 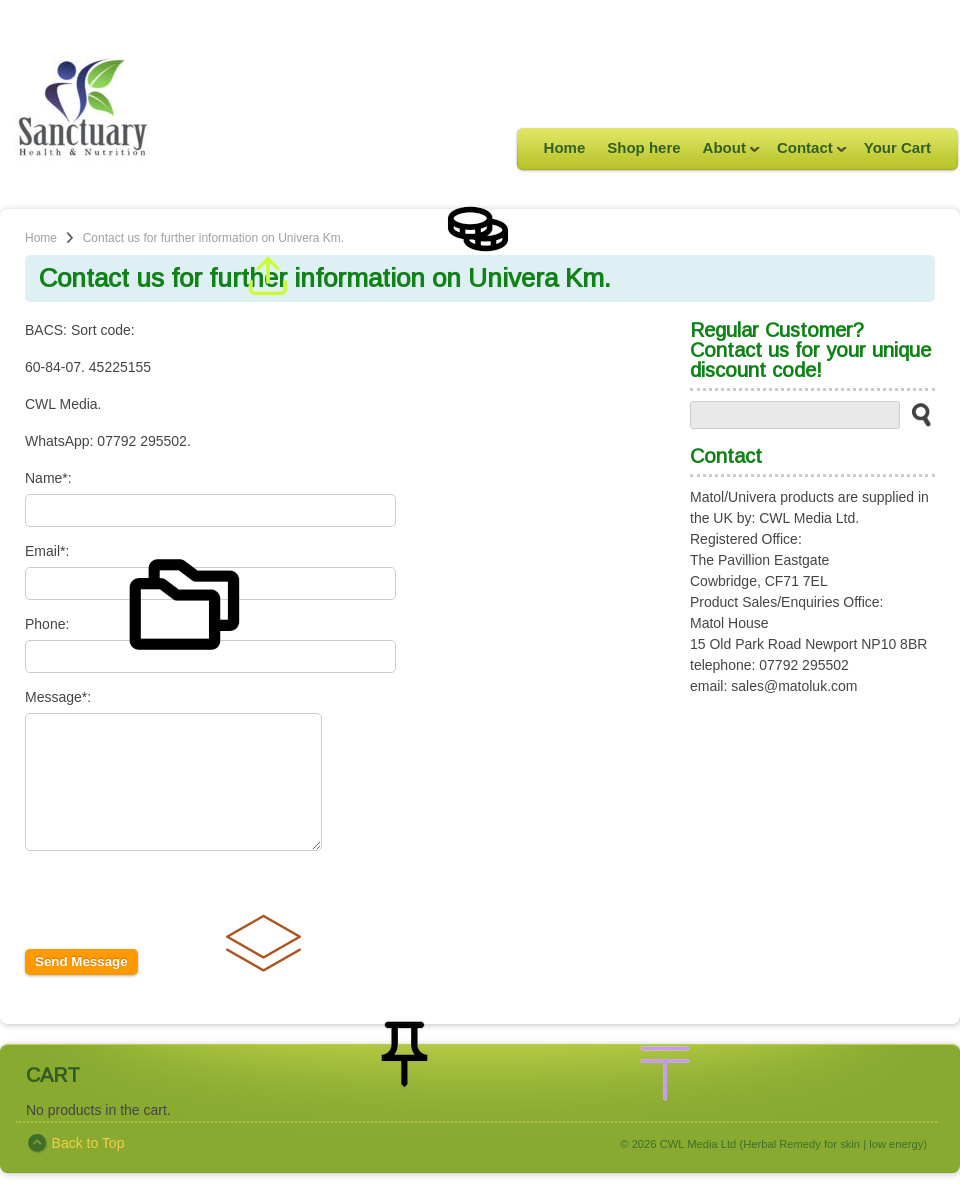 What do you see at coordinates (665, 1071) in the screenshot?
I see `indicates kazakhstani tenge currency` at bounding box center [665, 1071].